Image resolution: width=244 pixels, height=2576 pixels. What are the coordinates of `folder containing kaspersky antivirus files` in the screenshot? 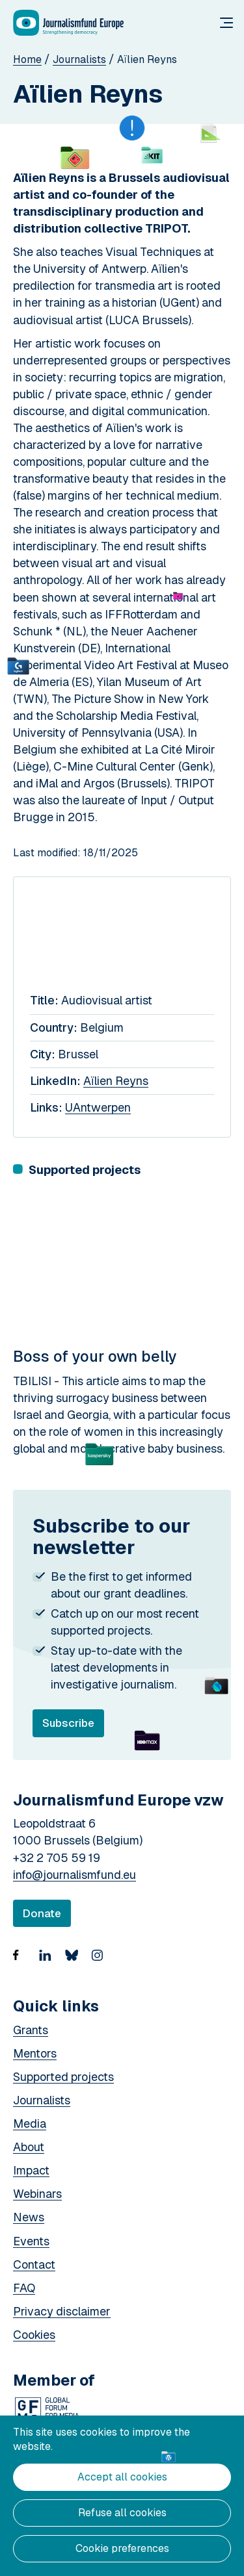 It's located at (99, 1455).